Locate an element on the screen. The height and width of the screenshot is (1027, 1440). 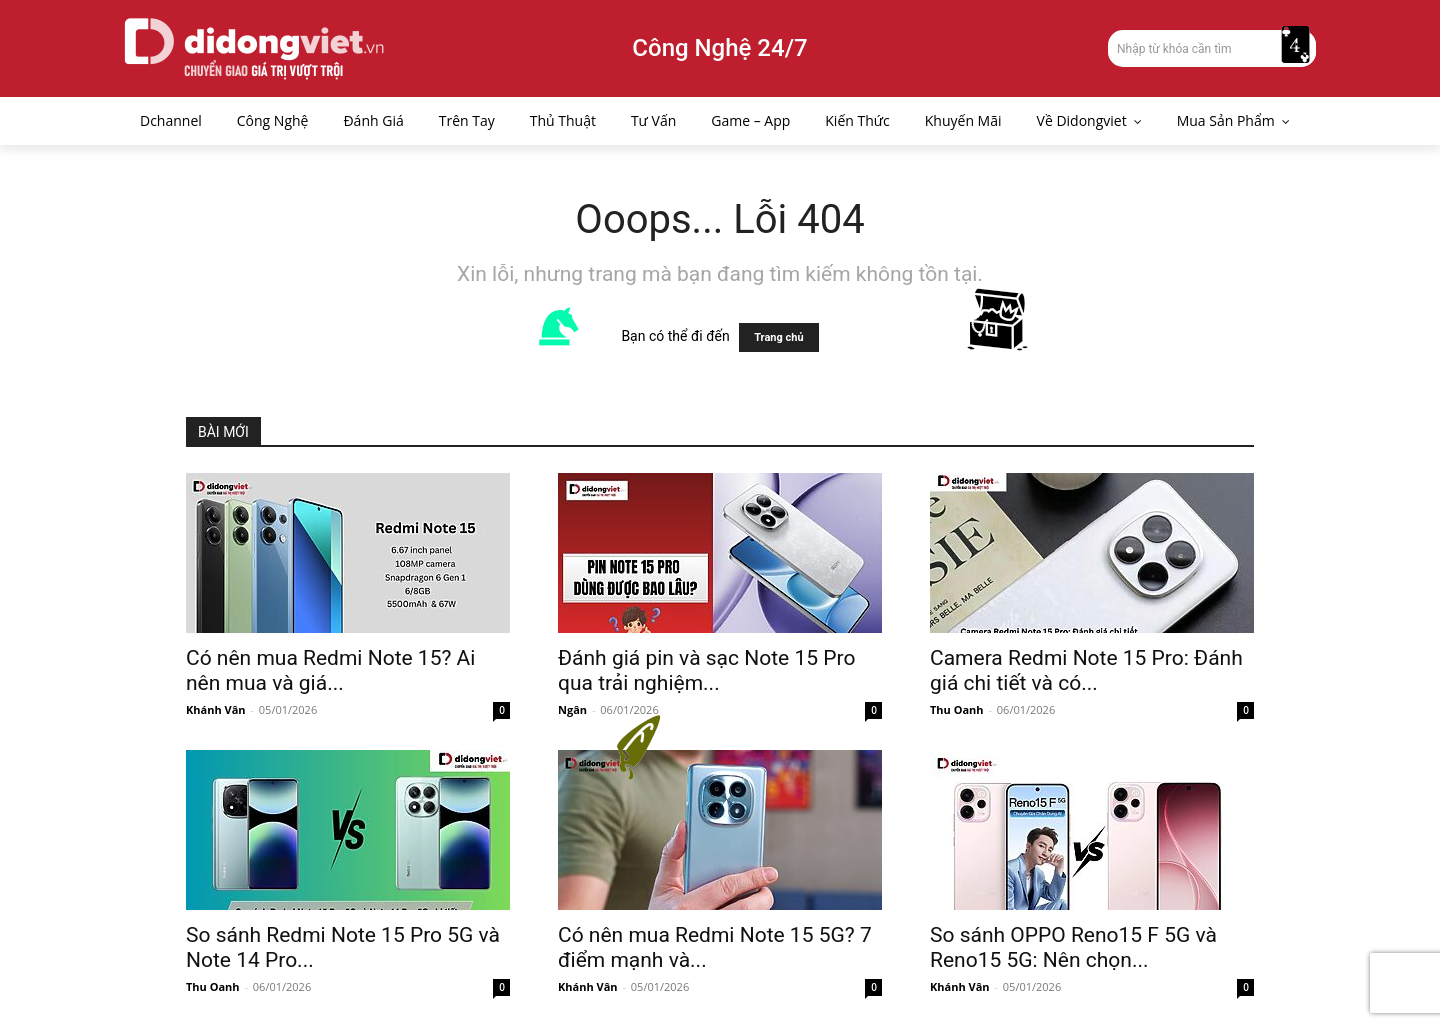
play the four of clubs card is located at coordinates (1295, 44).